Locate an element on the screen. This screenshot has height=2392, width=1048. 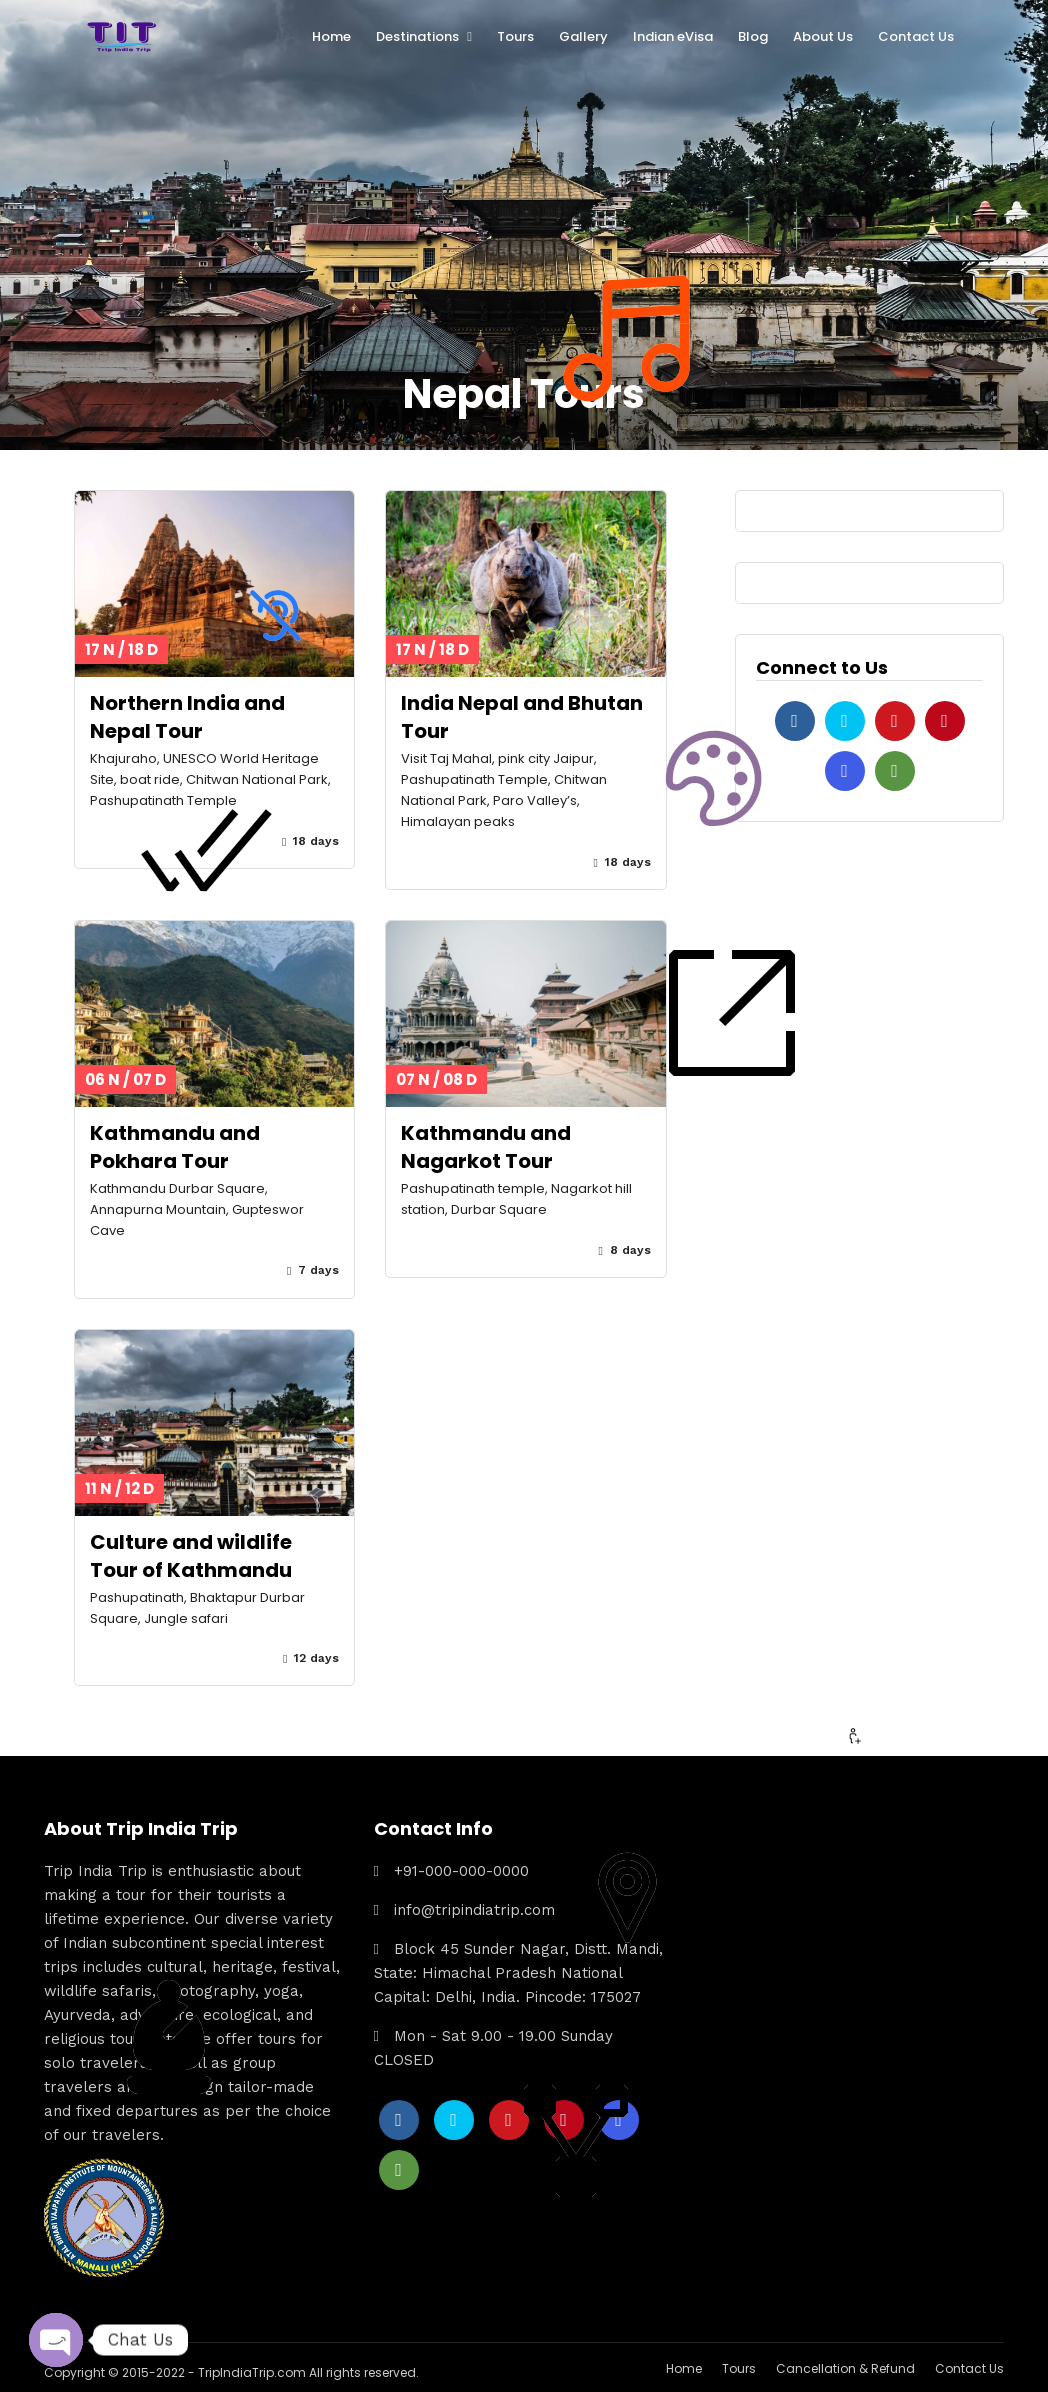
mute audio or disable listening is located at coordinates (275, 615).